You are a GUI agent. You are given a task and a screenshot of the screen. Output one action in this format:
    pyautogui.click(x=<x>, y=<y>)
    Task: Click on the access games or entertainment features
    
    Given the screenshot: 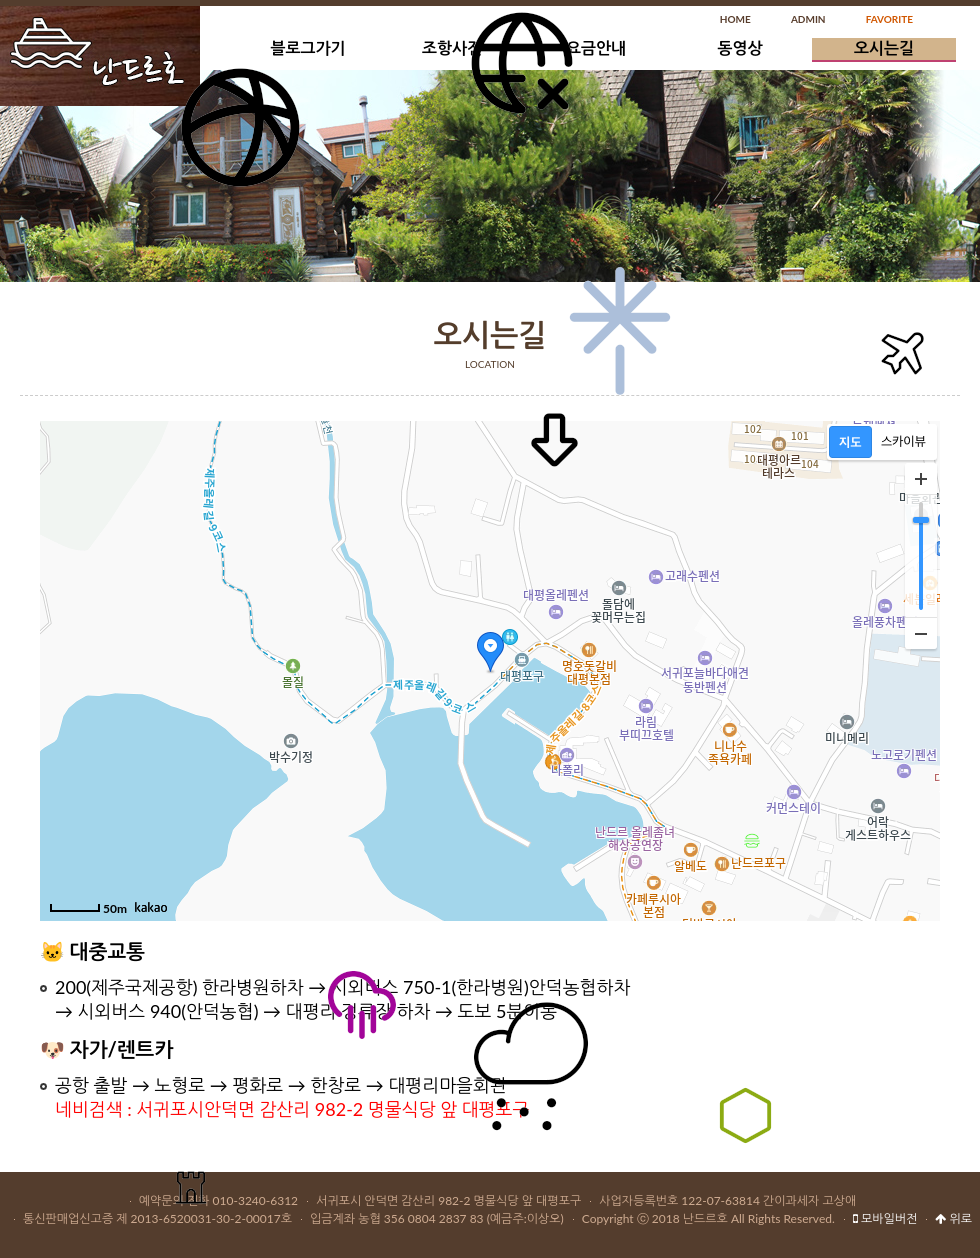 What is the action you would take?
    pyautogui.click(x=240, y=127)
    